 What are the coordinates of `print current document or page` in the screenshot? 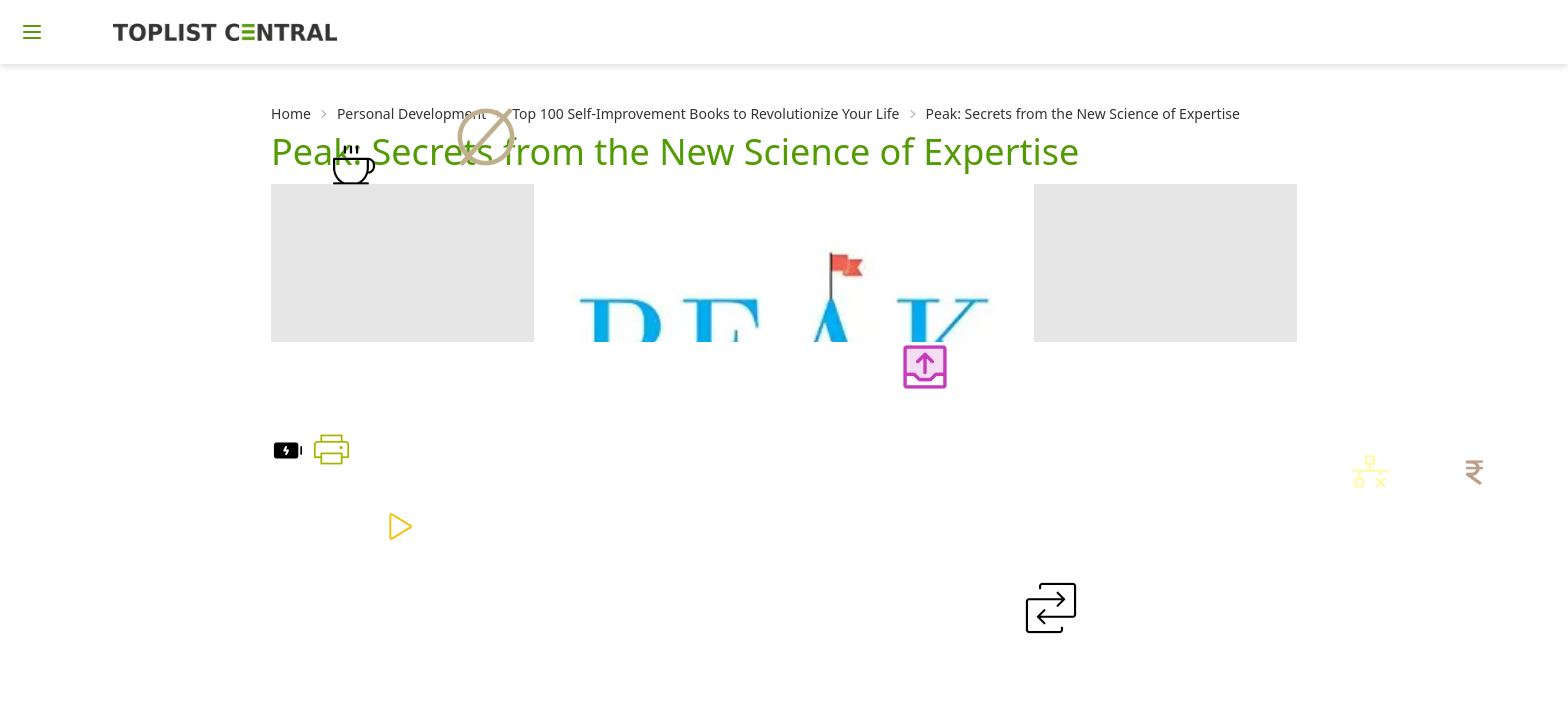 It's located at (331, 449).